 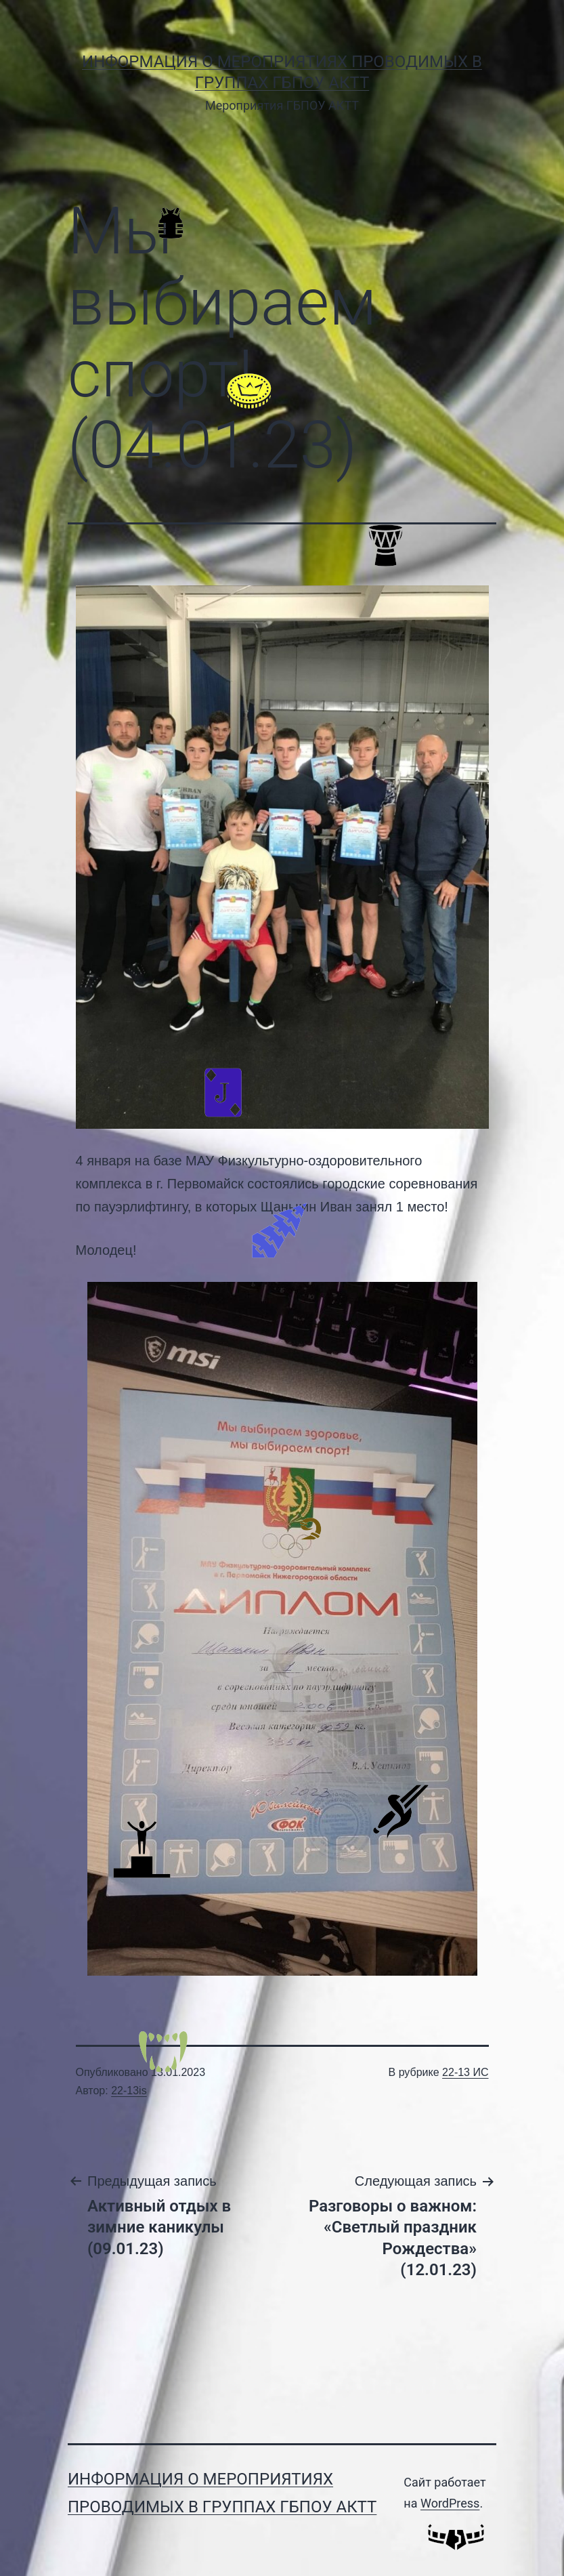 I want to click on equip body armor or protective gear, so click(x=171, y=223).